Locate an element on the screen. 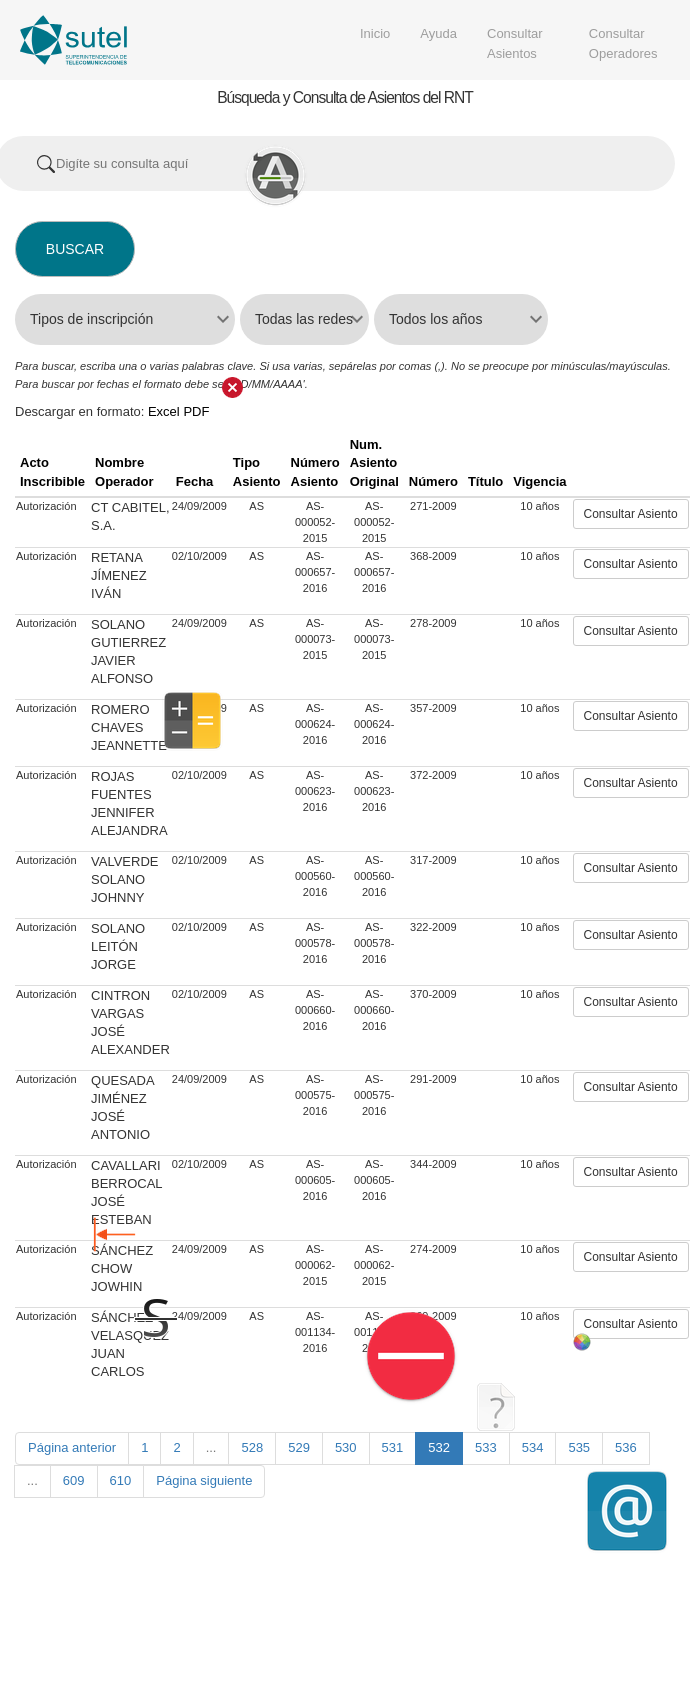 The width and height of the screenshot is (690, 1684). go to the first item in a list or sequence is located at coordinates (114, 1234).